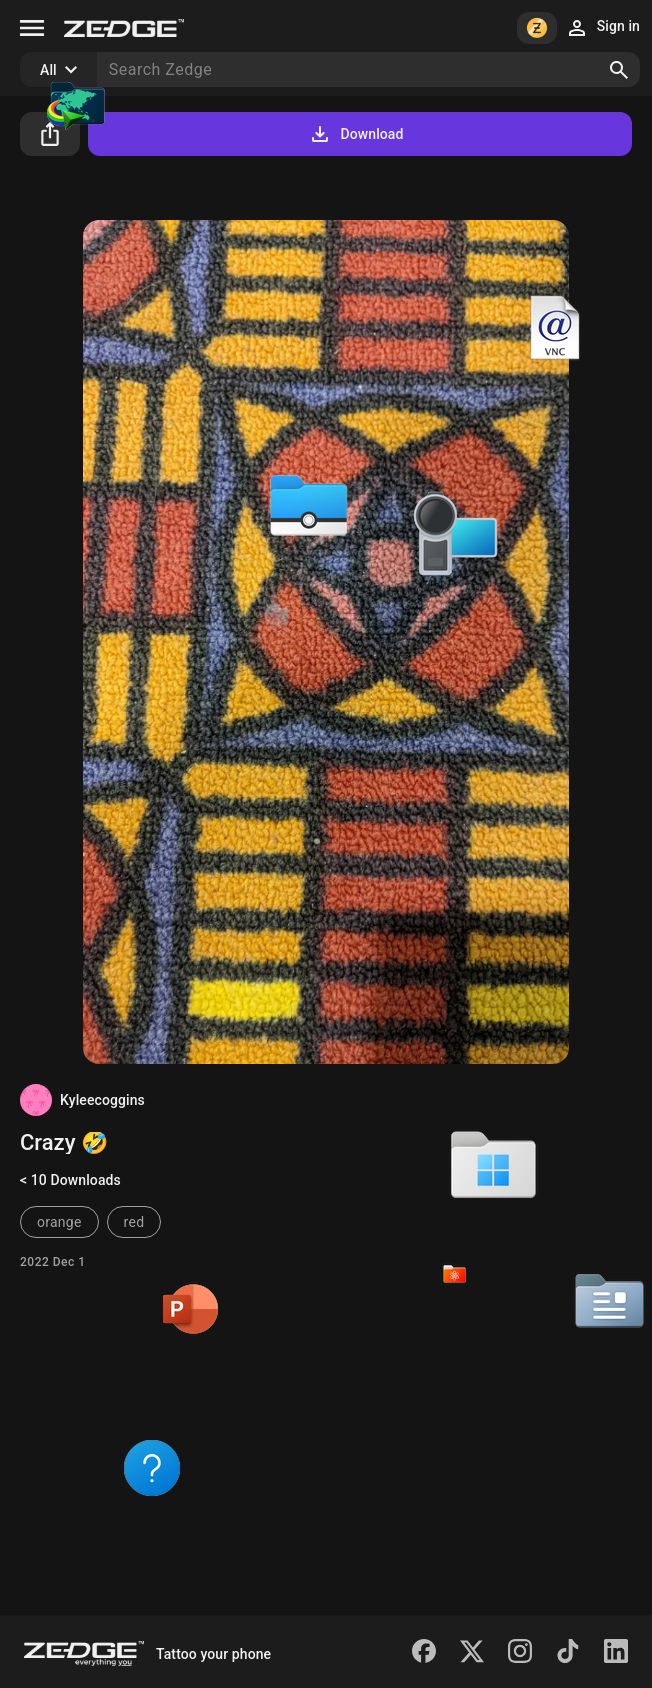 The width and height of the screenshot is (652, 1688). I want to click on open your documents folder, so click(609, 1302).